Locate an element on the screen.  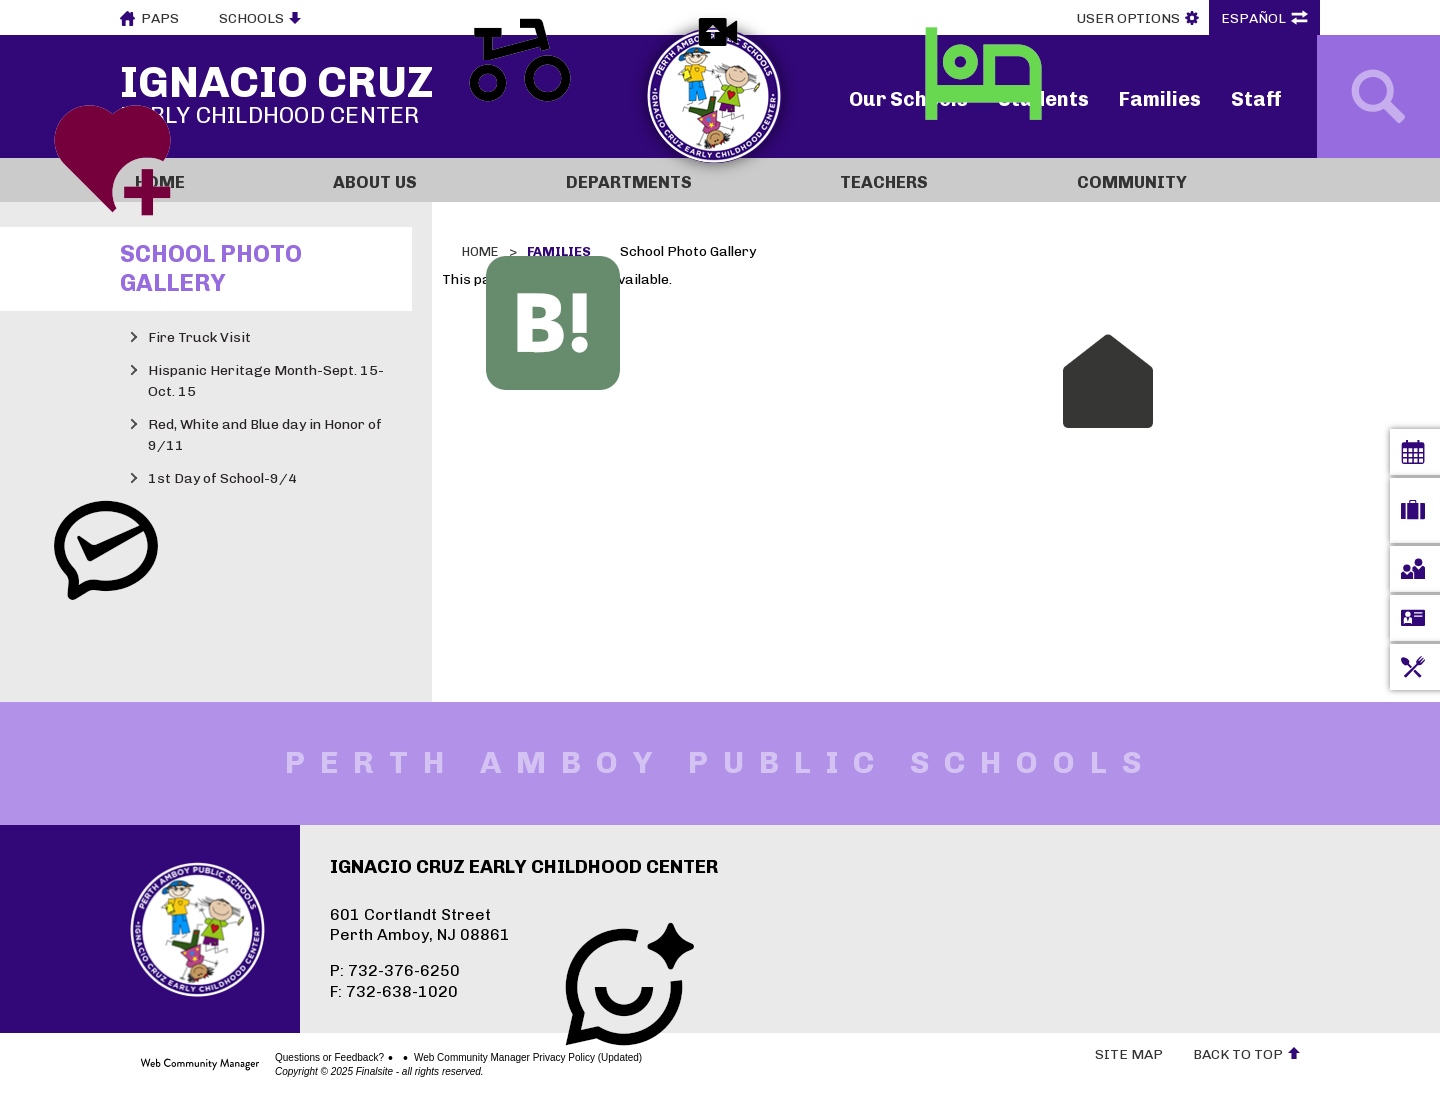
add to favorites is located at coordinates (112, 157).